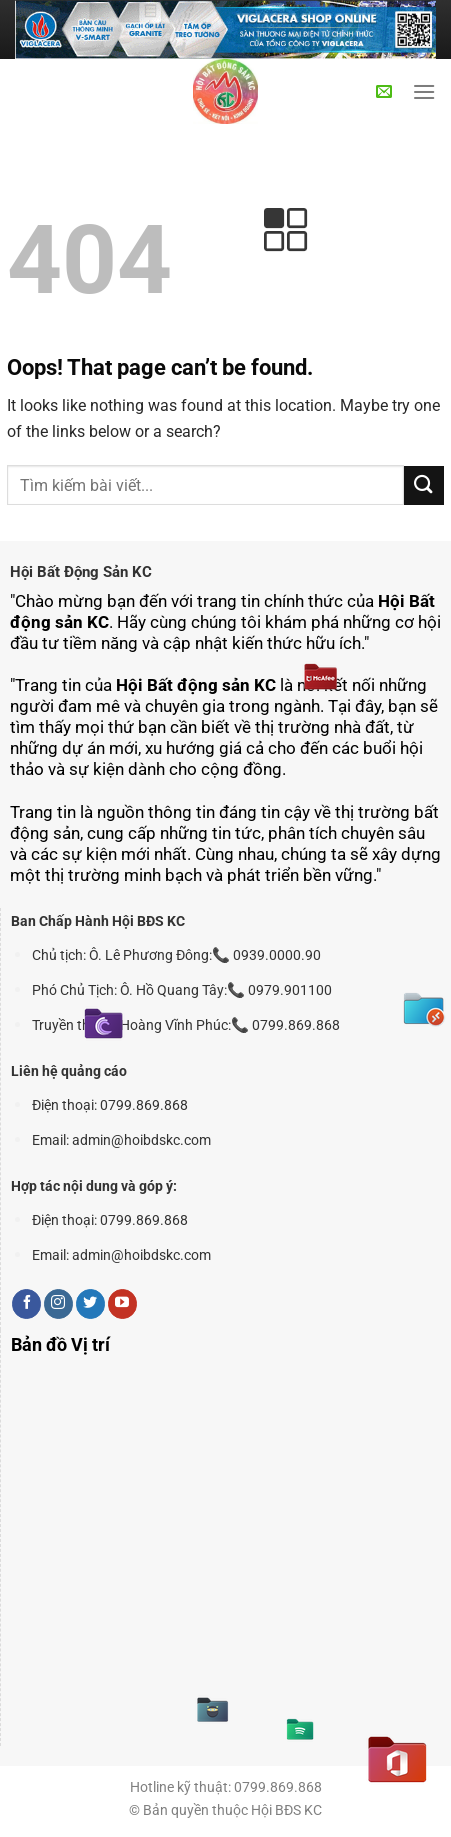  I want to click on open folder containing microsoft remote desktop files, so click(423, 1009).